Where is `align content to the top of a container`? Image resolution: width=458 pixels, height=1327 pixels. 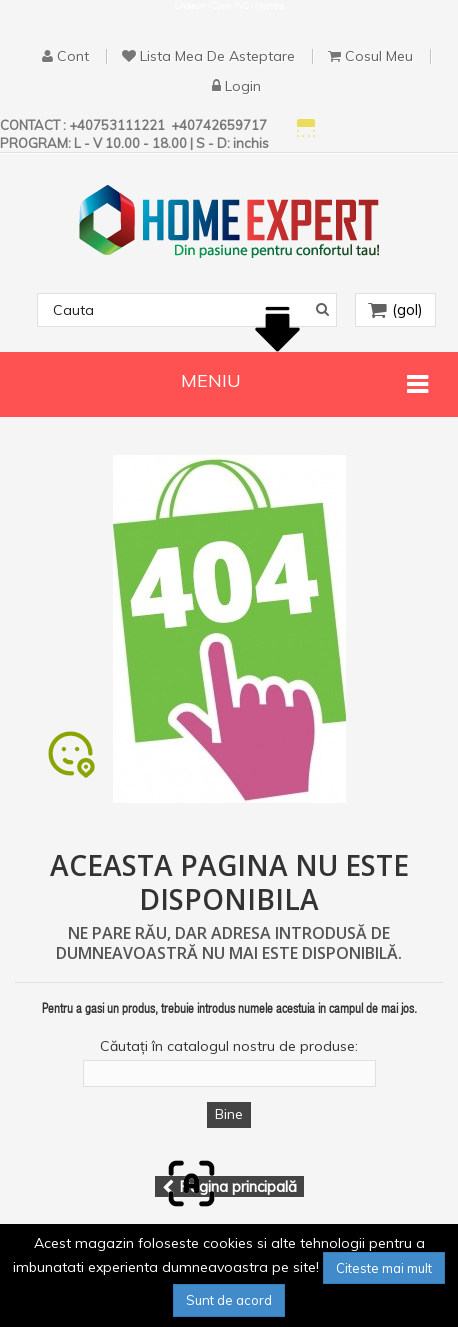 align content to the top of a container is located at coordinates (306, 128).